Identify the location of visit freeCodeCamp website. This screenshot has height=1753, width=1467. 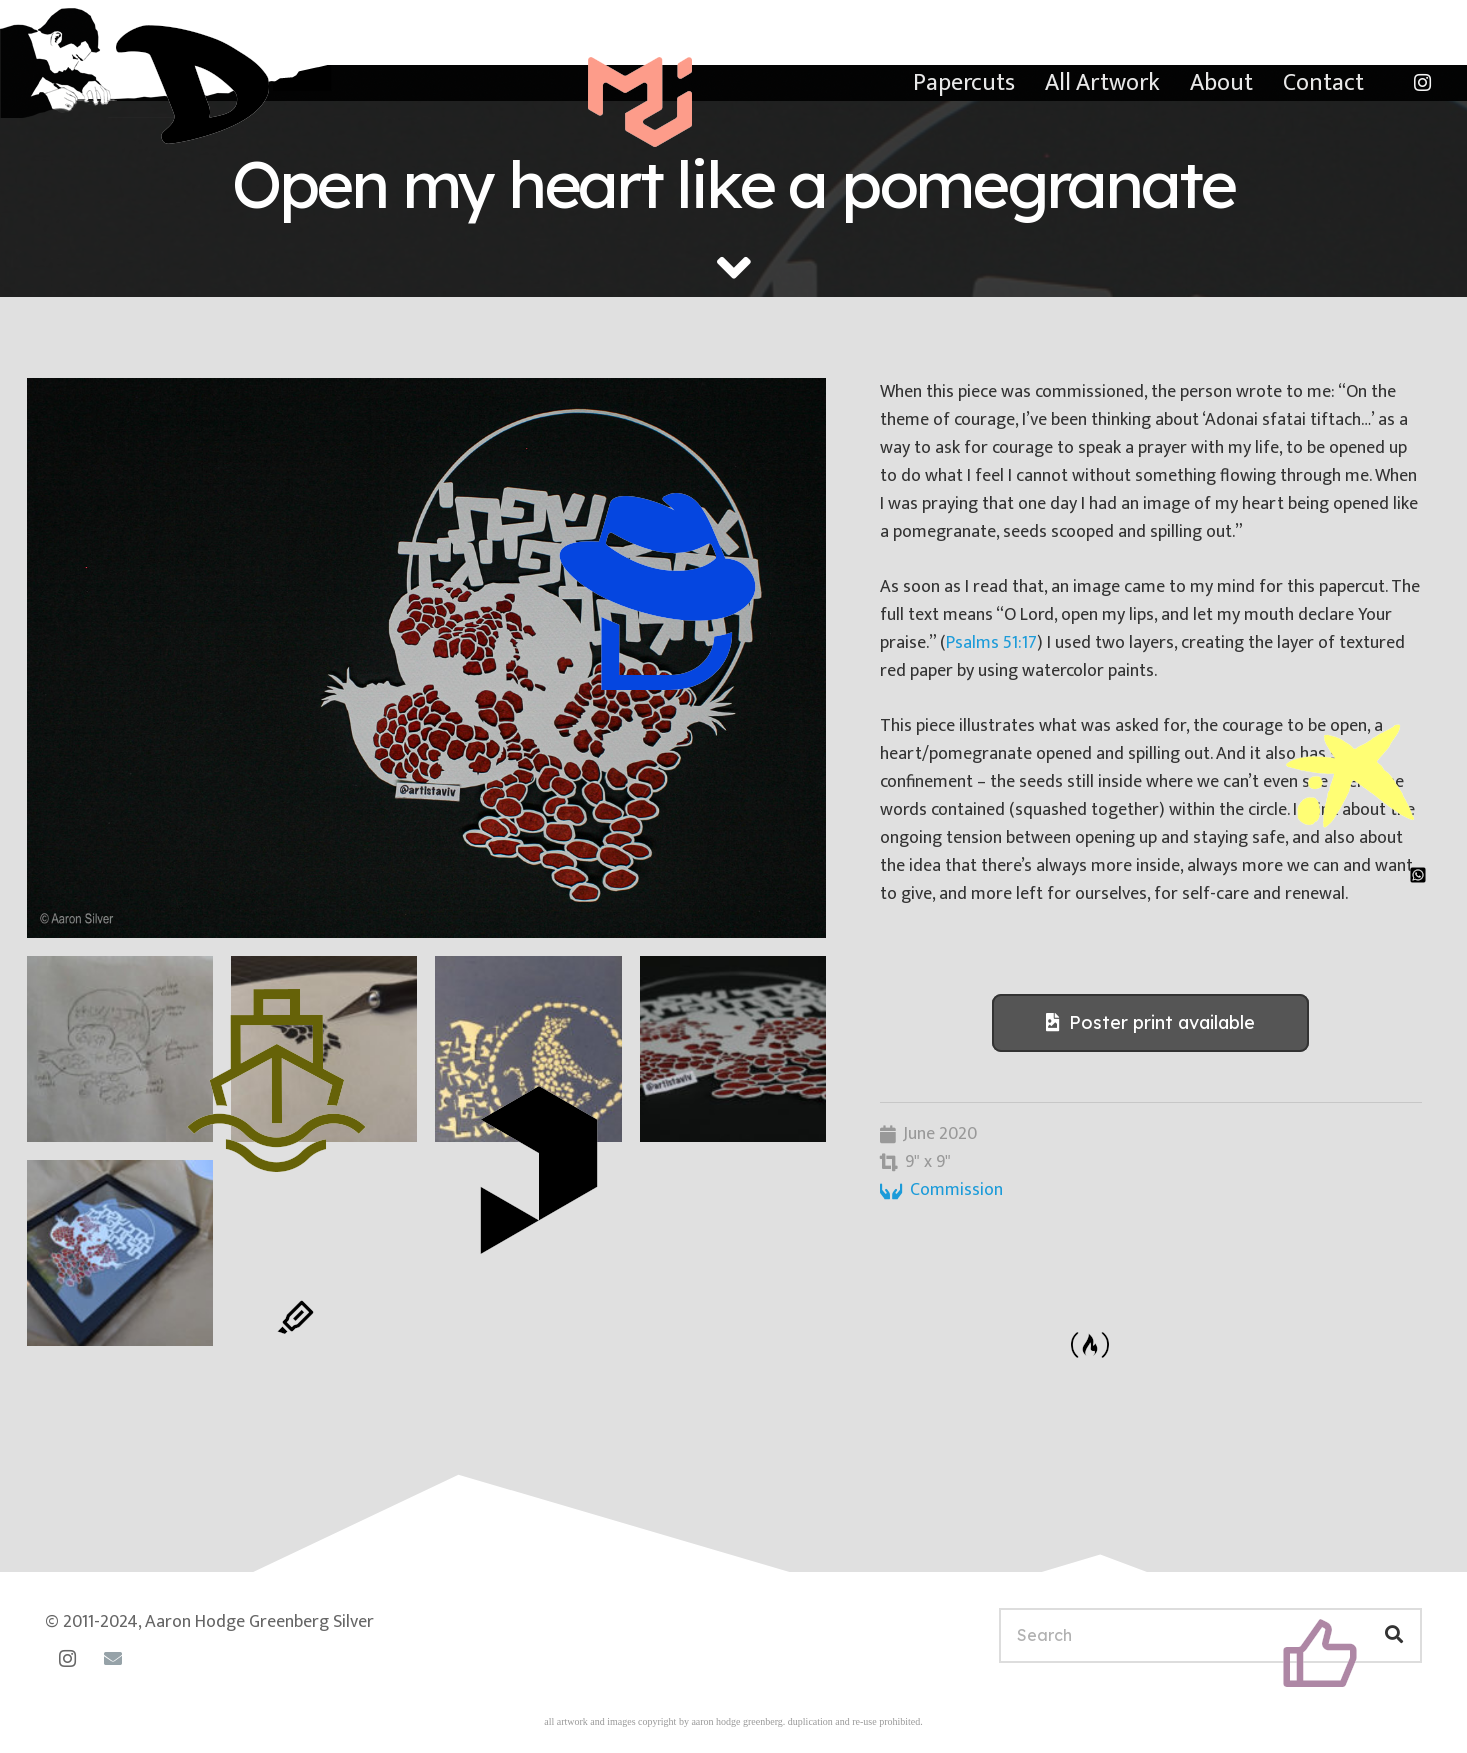
(1090, 1345).